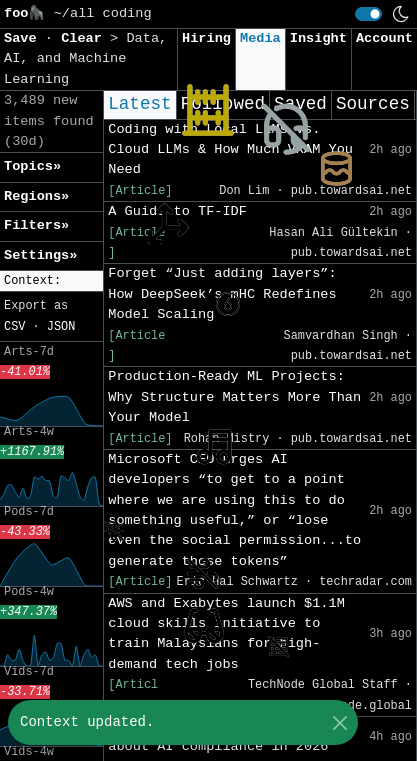 Image resolution: width=417 pixels, height=761 pixels. Describe the element at coordinates (114, 531) in the screenshot. I see `disable light mode or brightness` at that location.